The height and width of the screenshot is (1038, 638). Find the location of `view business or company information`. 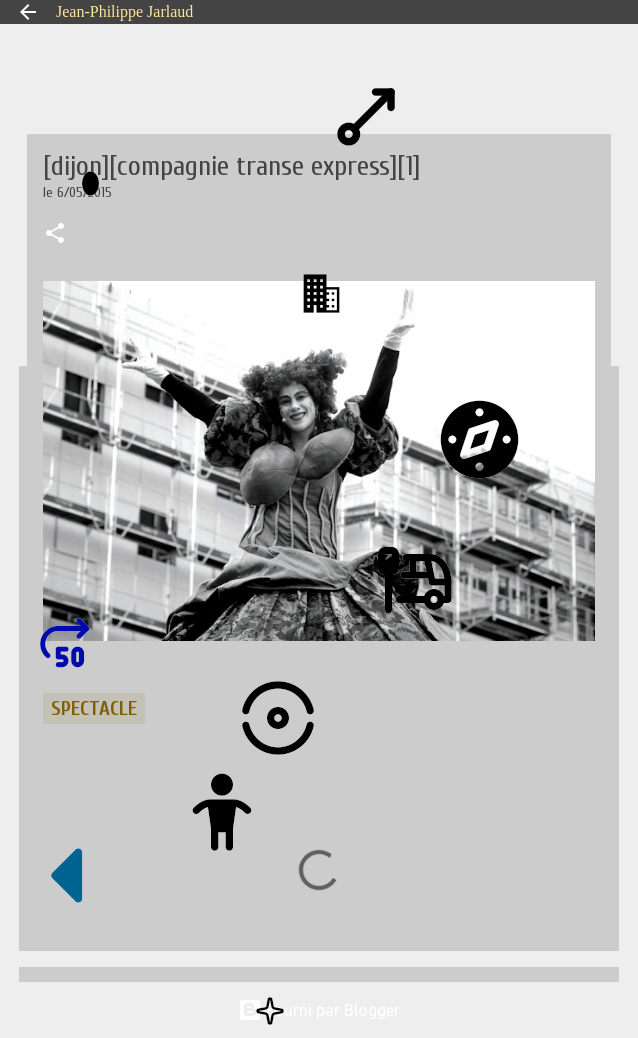

view business or company information is located at coordinates (321, 293).